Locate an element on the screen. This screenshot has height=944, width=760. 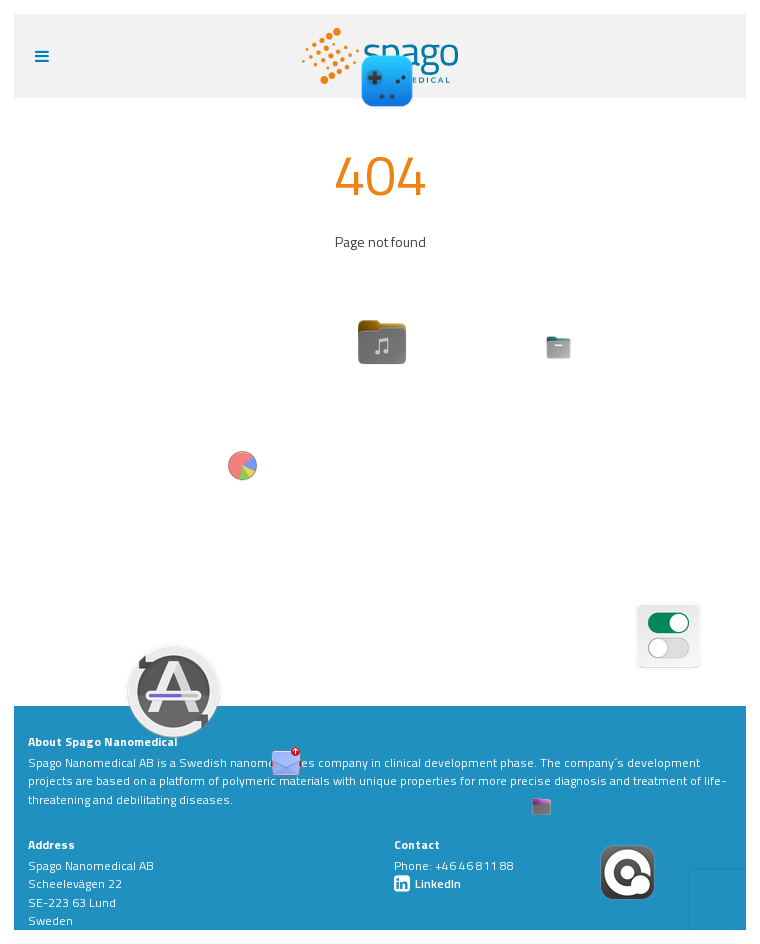
open the file manager app is located at coordinates (558, 347).